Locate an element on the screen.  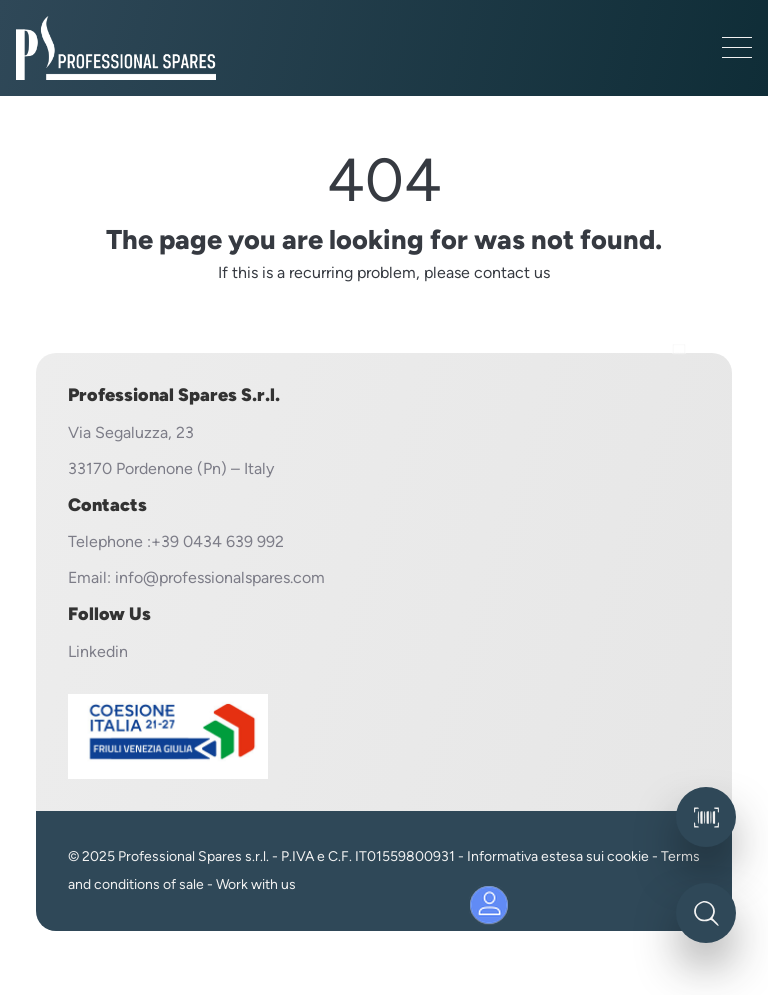
indicates a personal or user-owned item is located at coordinates (489, 905).